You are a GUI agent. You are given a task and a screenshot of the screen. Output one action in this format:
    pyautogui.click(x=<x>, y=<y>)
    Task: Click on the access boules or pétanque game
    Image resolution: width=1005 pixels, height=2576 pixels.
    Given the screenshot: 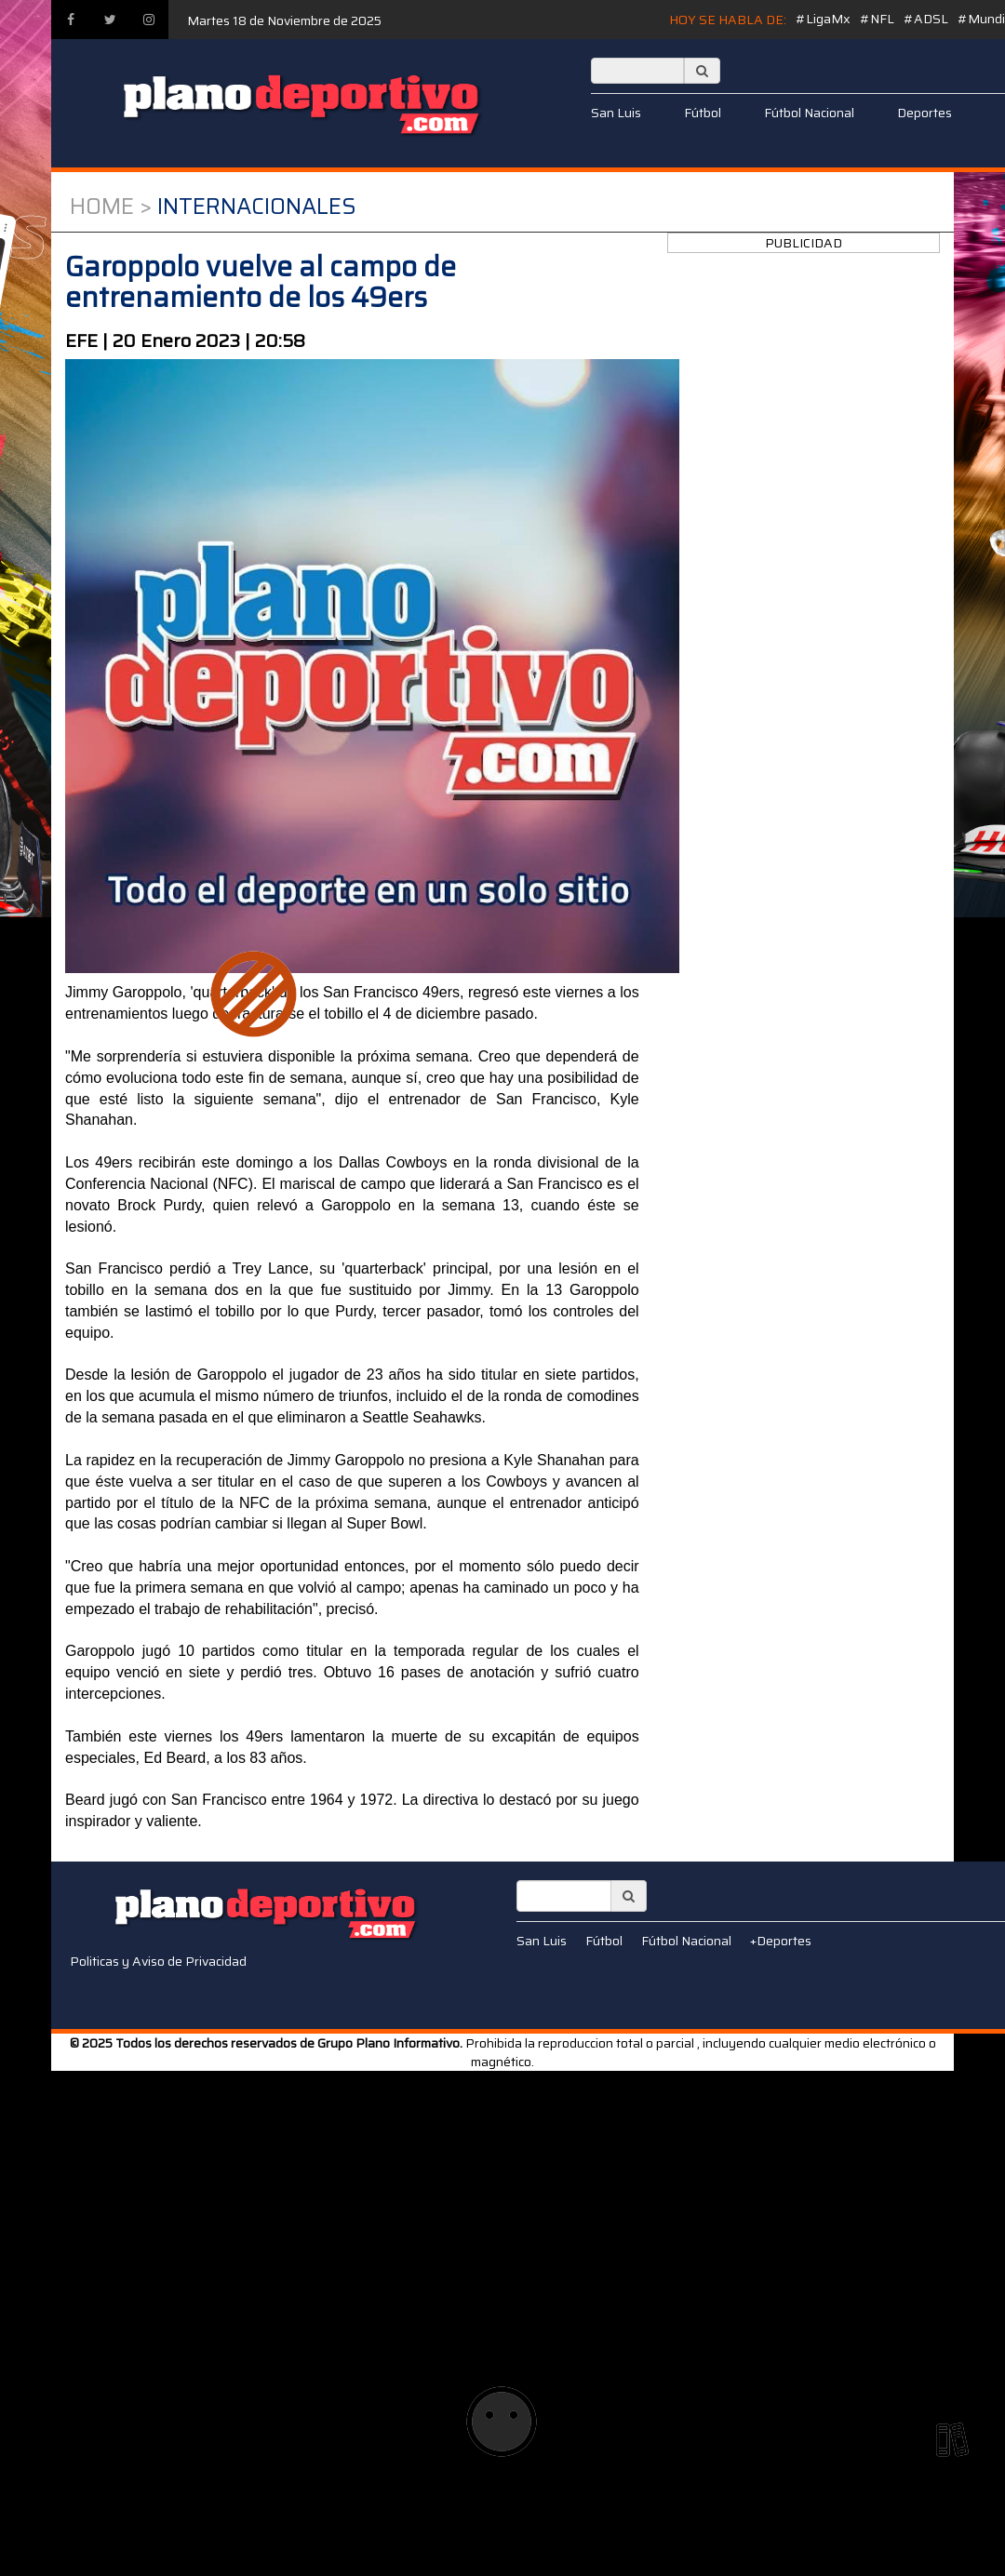 What is the action you would take?
    pyautogui.click(x=253, y=994)
    